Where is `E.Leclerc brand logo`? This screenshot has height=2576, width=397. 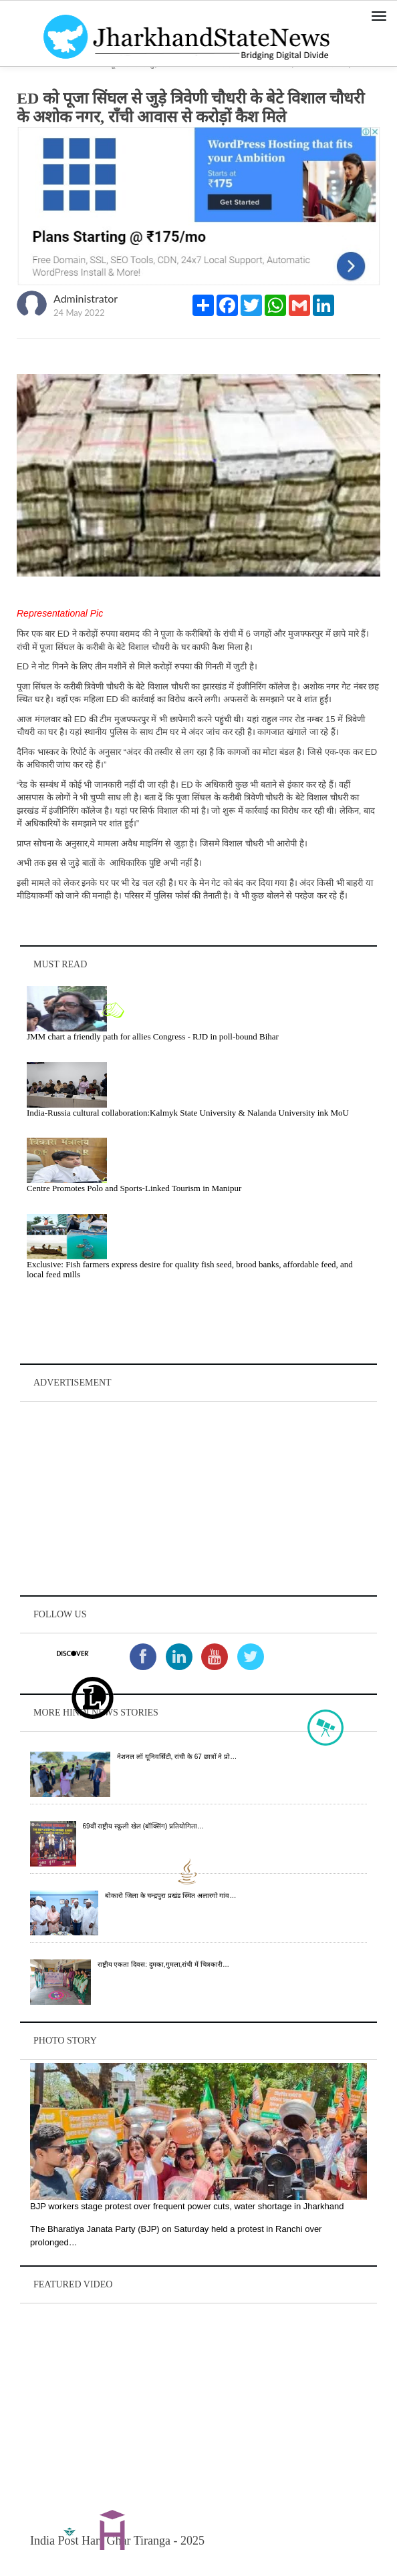 E.Leclerc brand logo is located at coordinates (92, 1698).